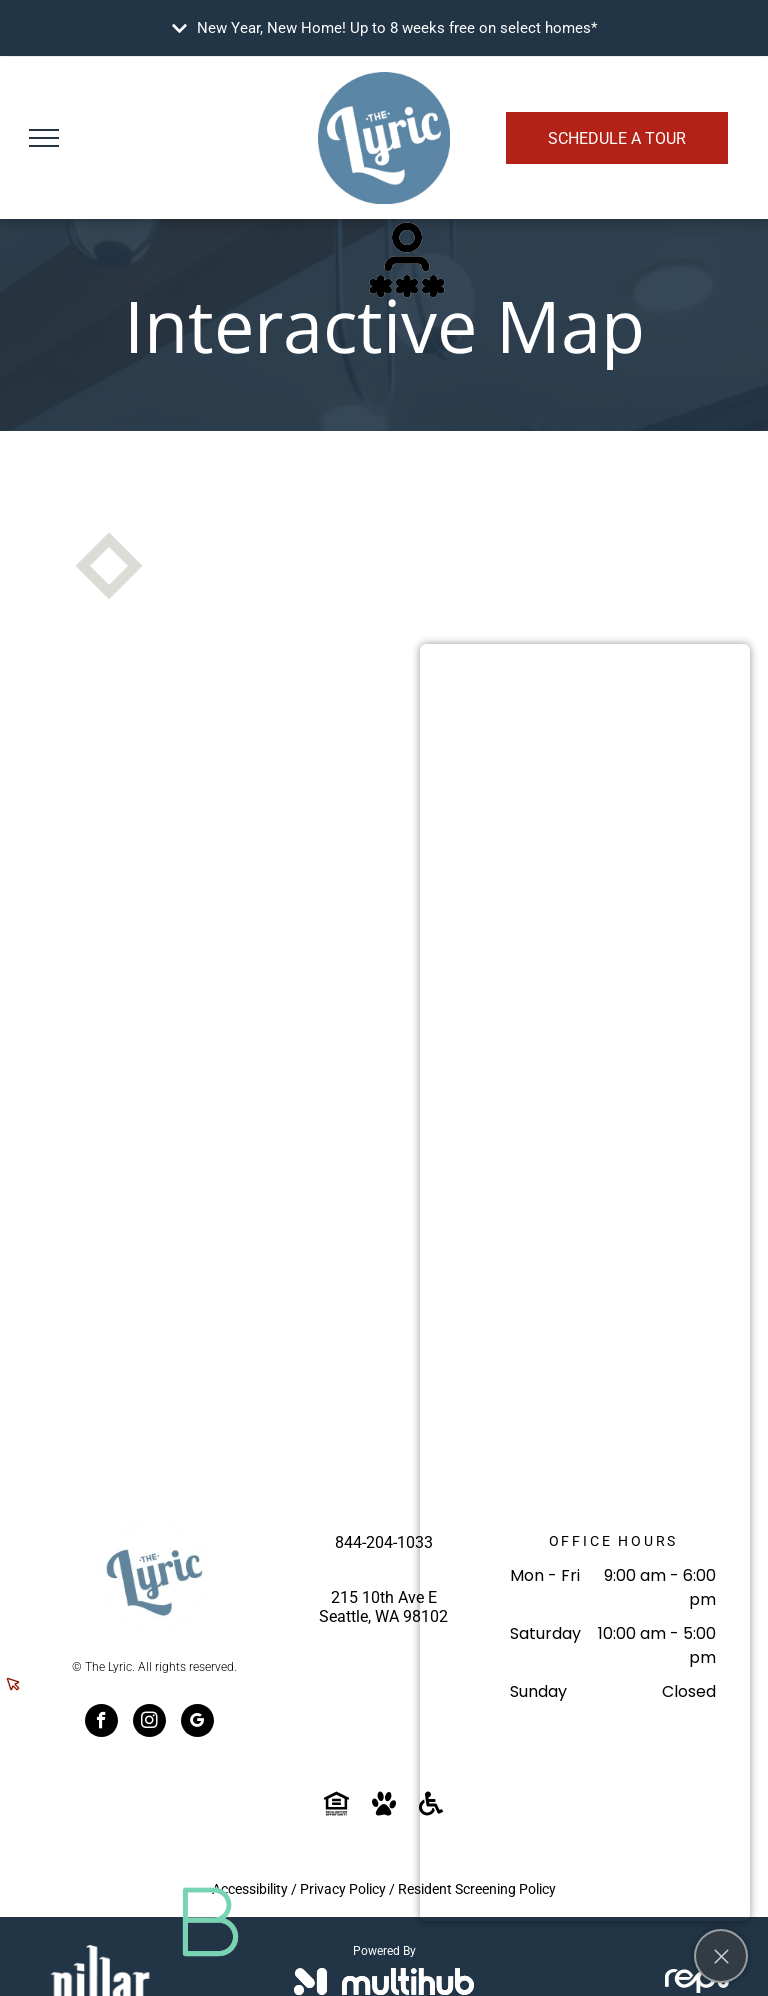  Describe the element at coordinates (407, 260) in the screenshot. I see `enter user password to sign in` at that location.